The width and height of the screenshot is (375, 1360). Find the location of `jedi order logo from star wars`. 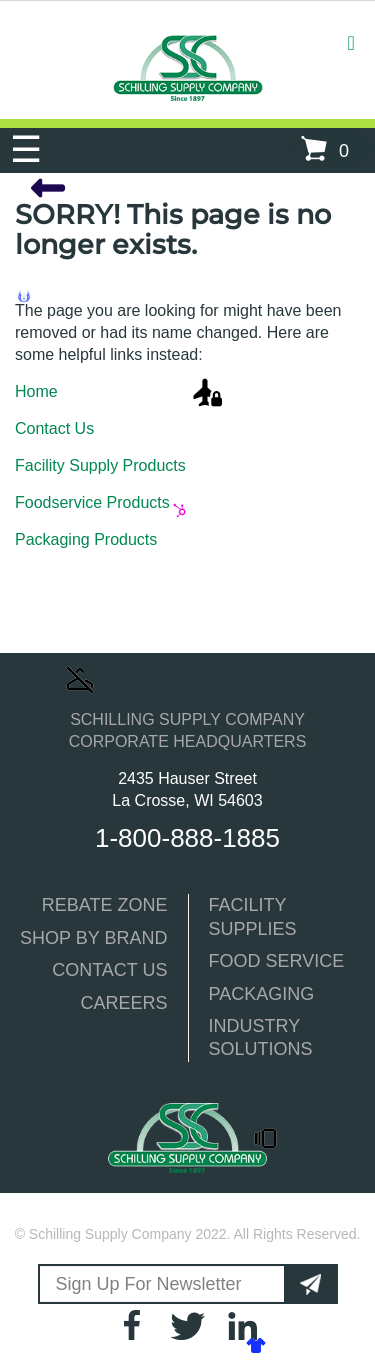

jedi order logo from star wars is located at coordinates (24, 296).